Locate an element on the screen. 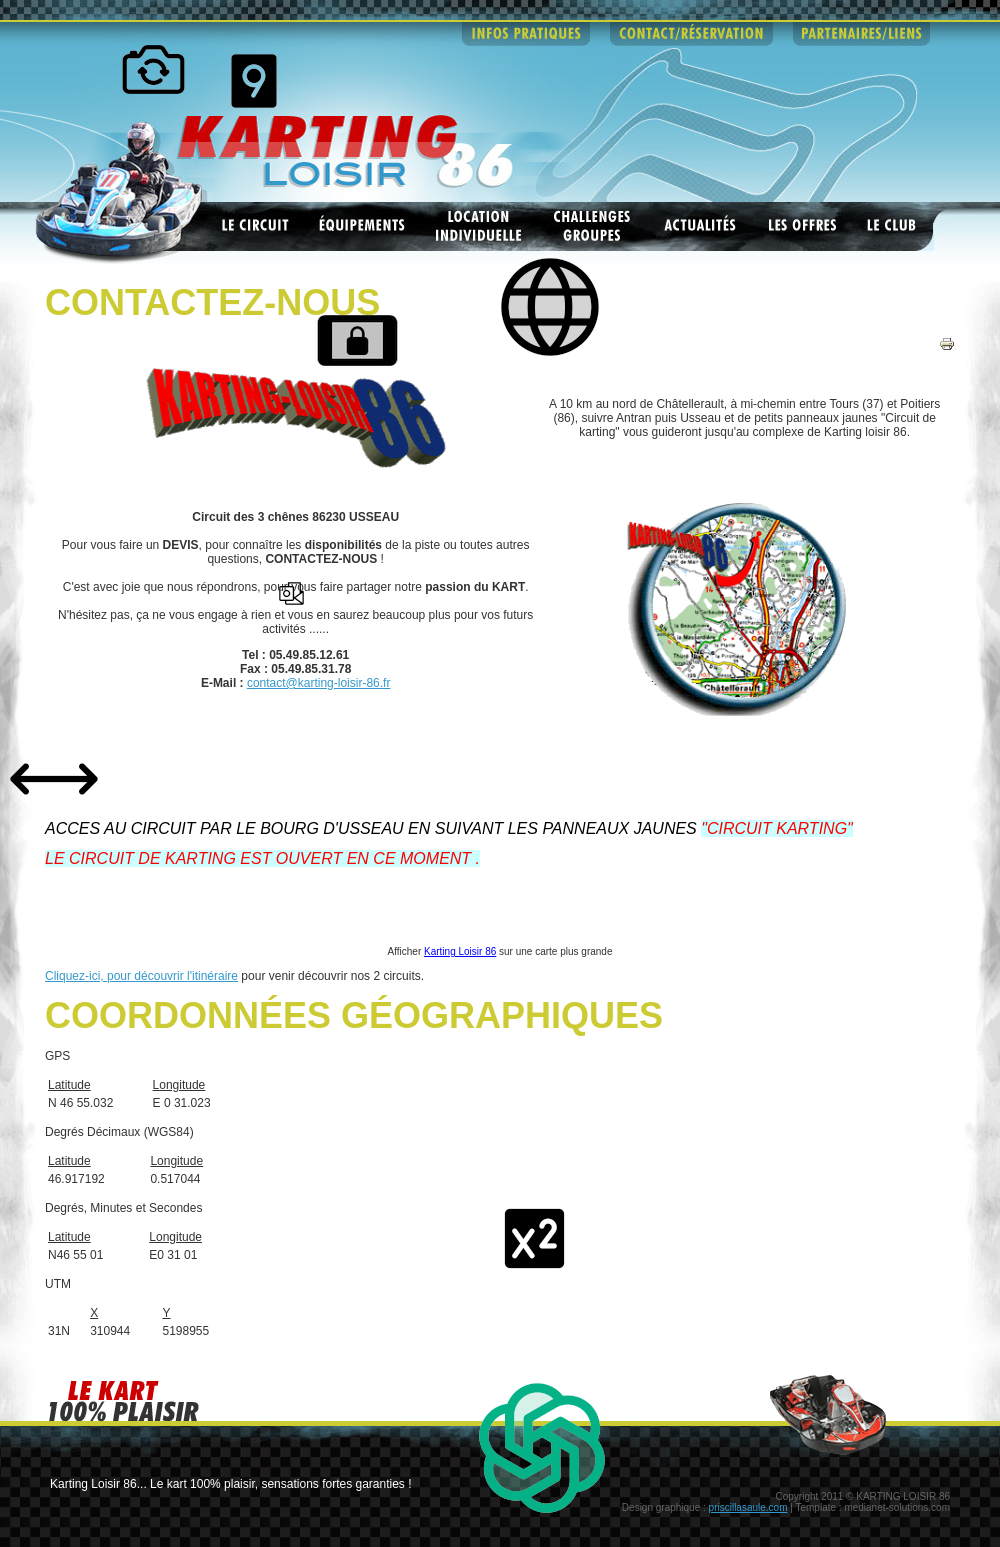 This screenshot has width=1000, height=1547. access website or browse the internet is located at coordinates (550, 307).